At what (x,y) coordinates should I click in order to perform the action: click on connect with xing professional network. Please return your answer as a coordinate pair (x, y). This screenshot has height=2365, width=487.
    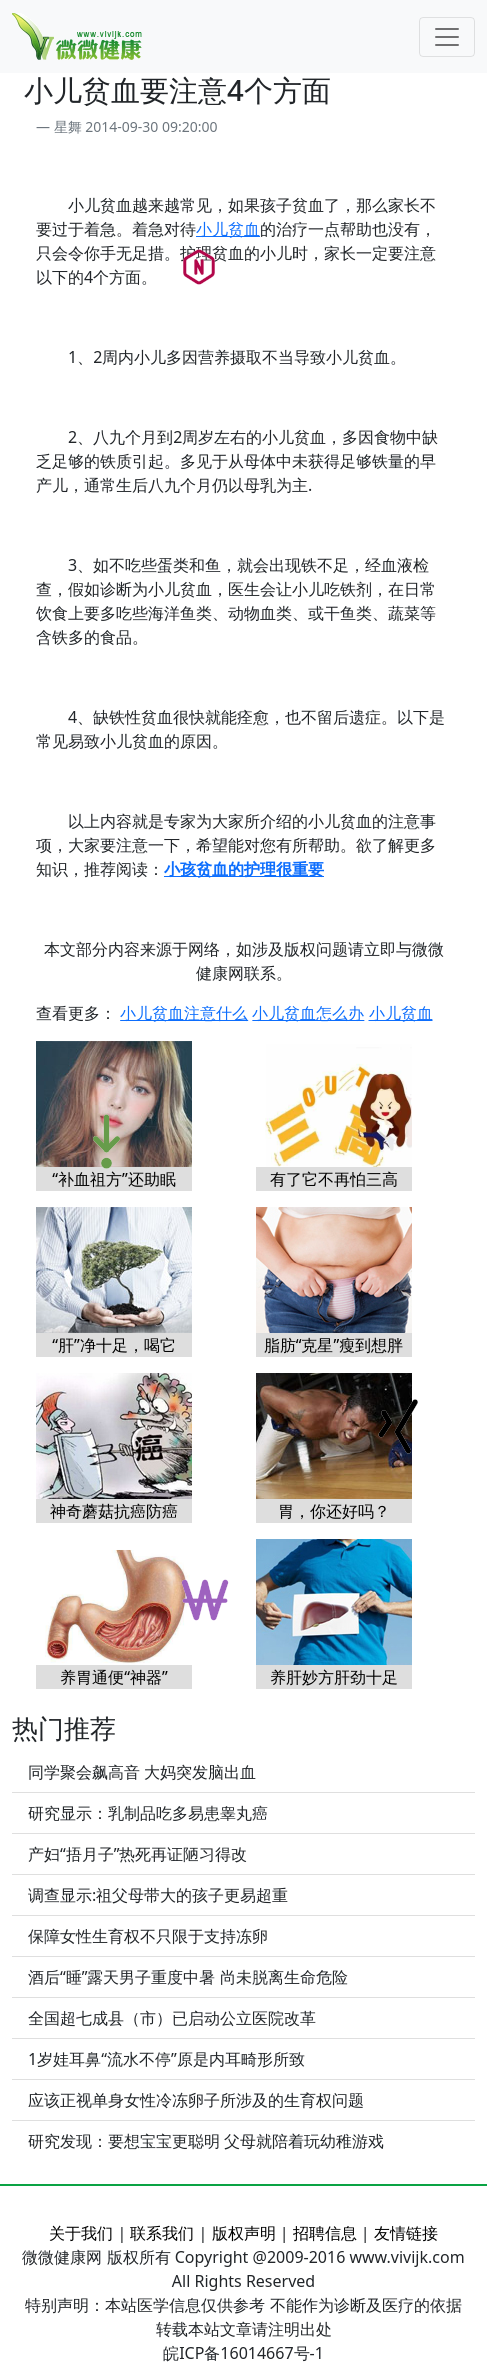
    Looking at the image, I should click on (397, 1426).